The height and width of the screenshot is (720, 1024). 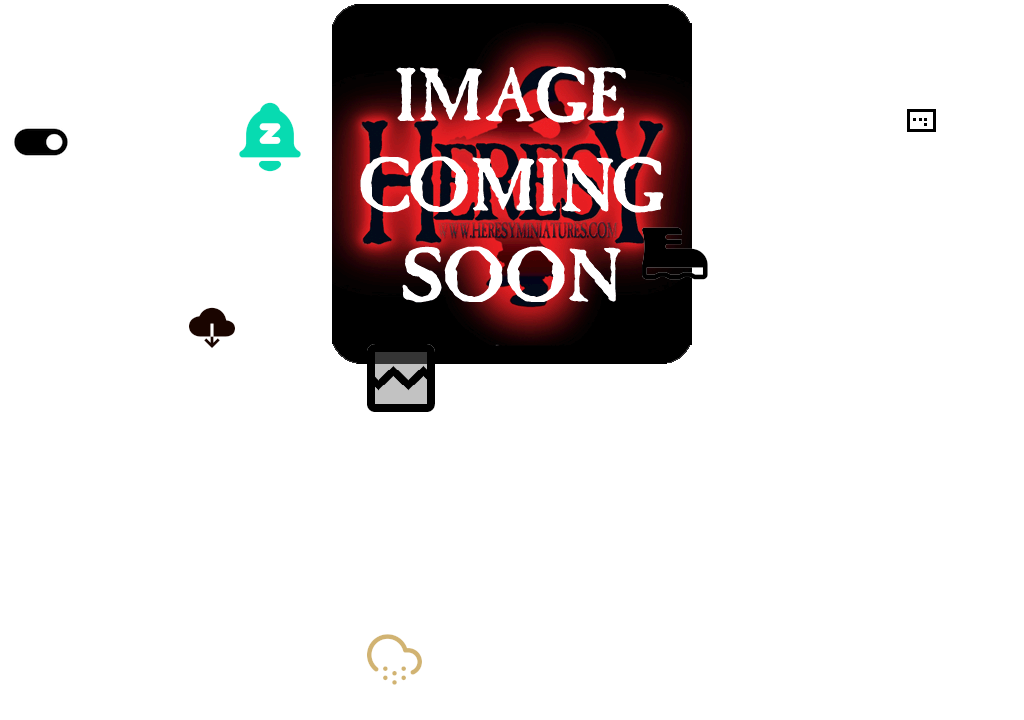 What do you see at coordinates (270, 137) in the screenshot?
I see `mute notifications or enable do not disturb mode` at bounding box center [270, 137].